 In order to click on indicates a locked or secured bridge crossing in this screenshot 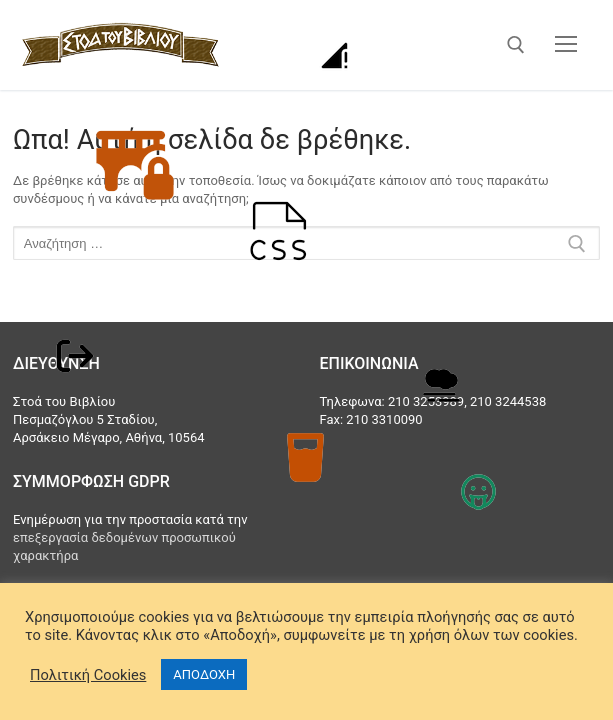, I will do `click(135, 161)`.